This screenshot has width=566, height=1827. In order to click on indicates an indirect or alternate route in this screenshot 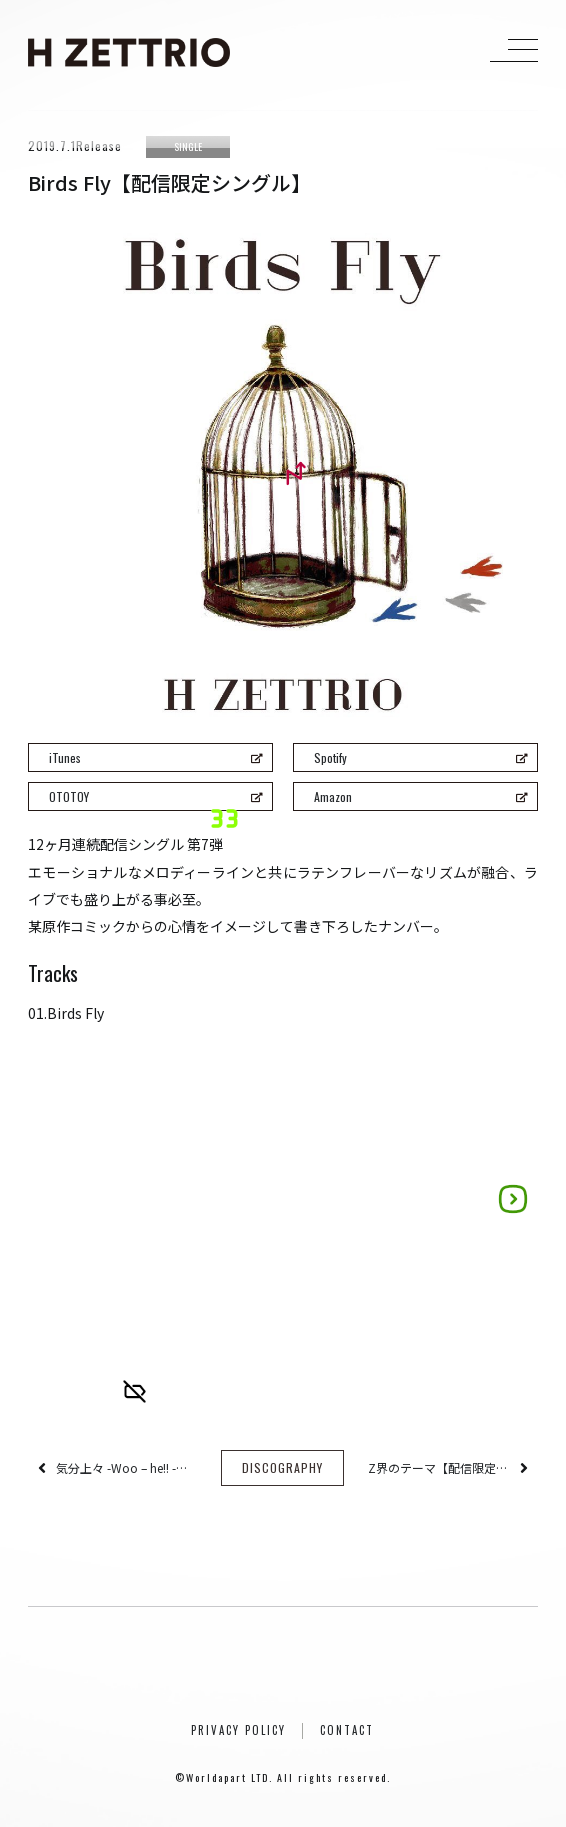, I will do `click(295, 473)`.